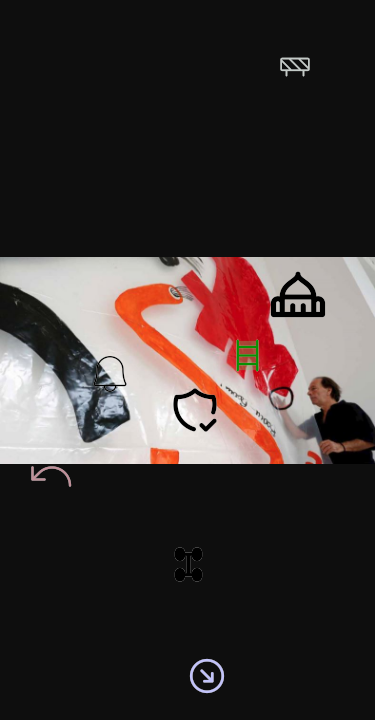  Describe the element at coordinates (188, 564) in the screenshot. I see `select 4WD or all-wheel drive mode` at that location.